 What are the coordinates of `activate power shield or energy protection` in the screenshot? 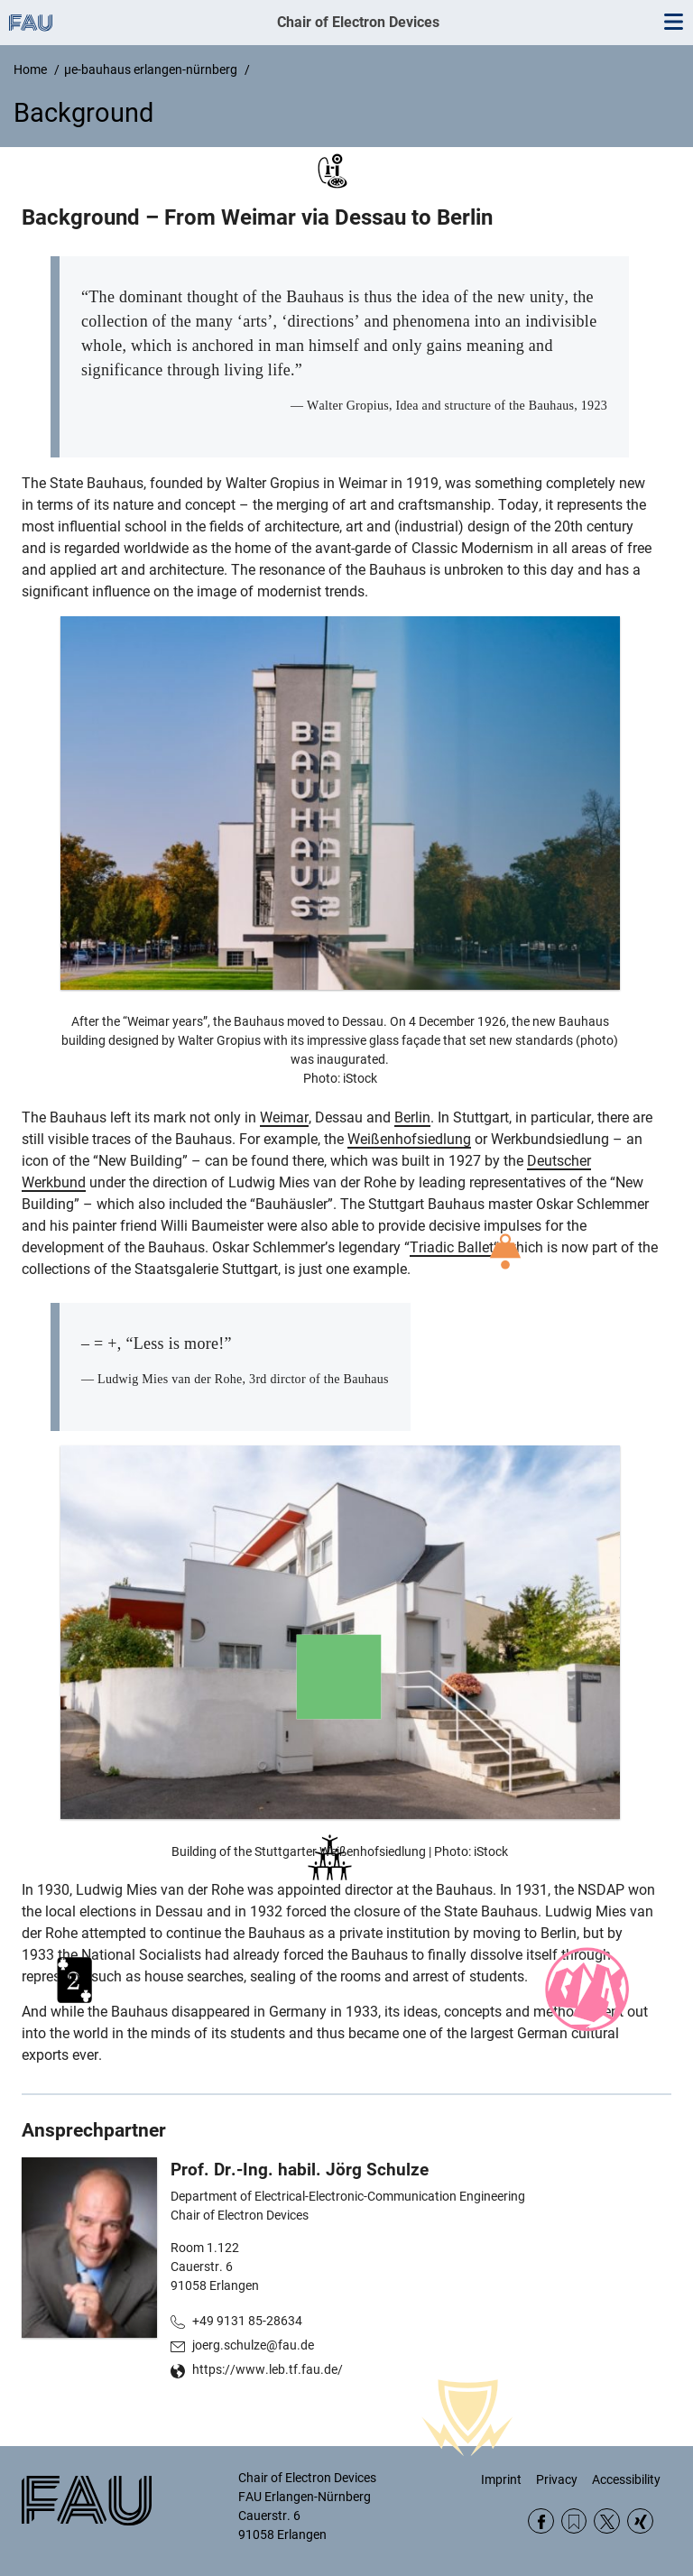 It's located at (467, 2414).